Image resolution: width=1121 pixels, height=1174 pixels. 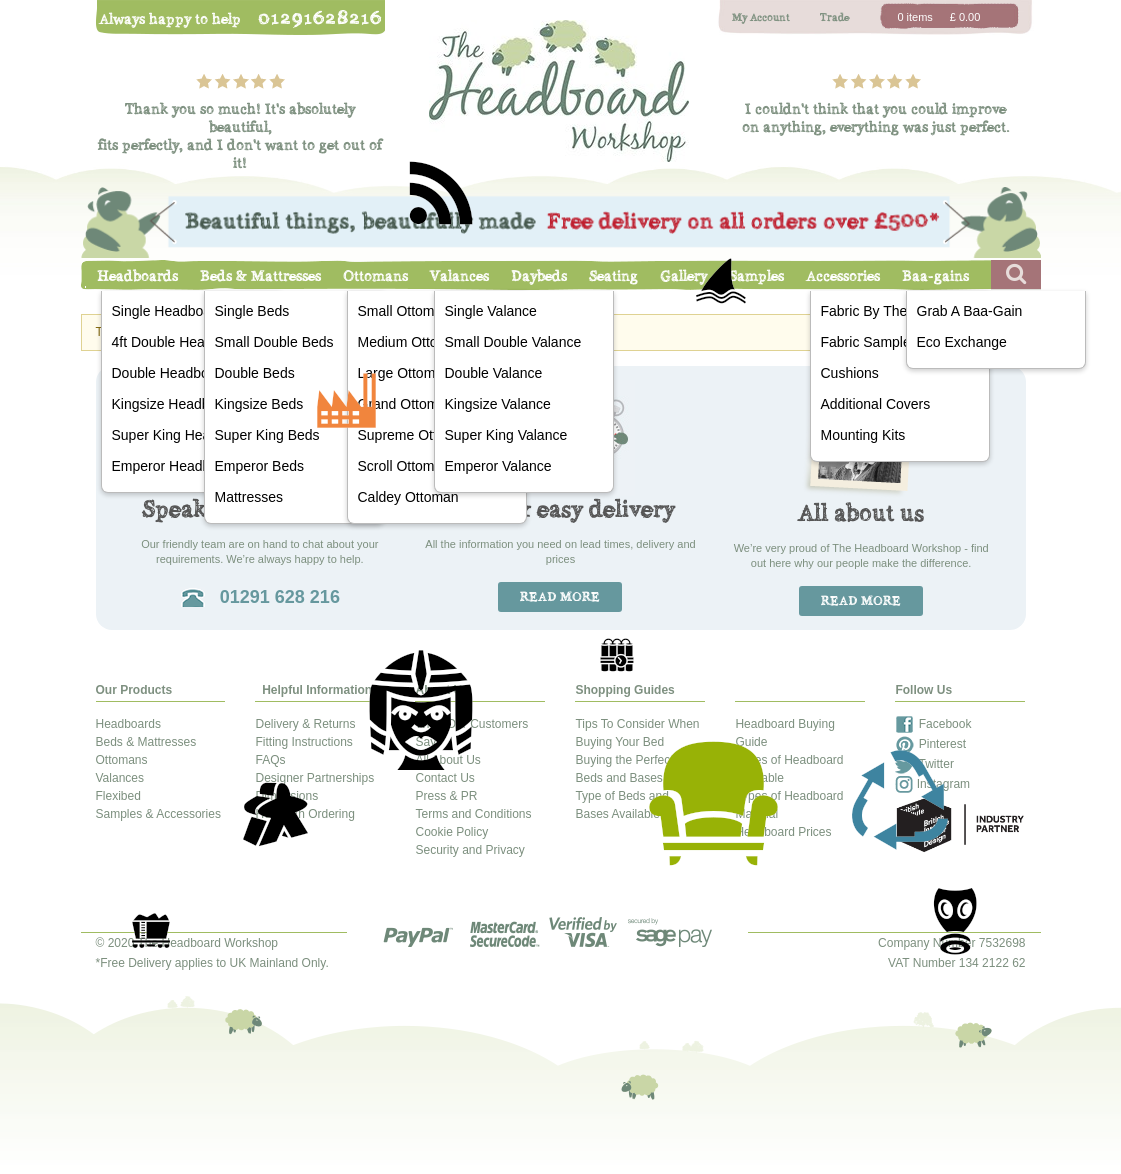 What do you see at coordinates (721, 281) in the screenshot?
I see `indicates shark or dangerous water warning` at bounding box center [721, 281].